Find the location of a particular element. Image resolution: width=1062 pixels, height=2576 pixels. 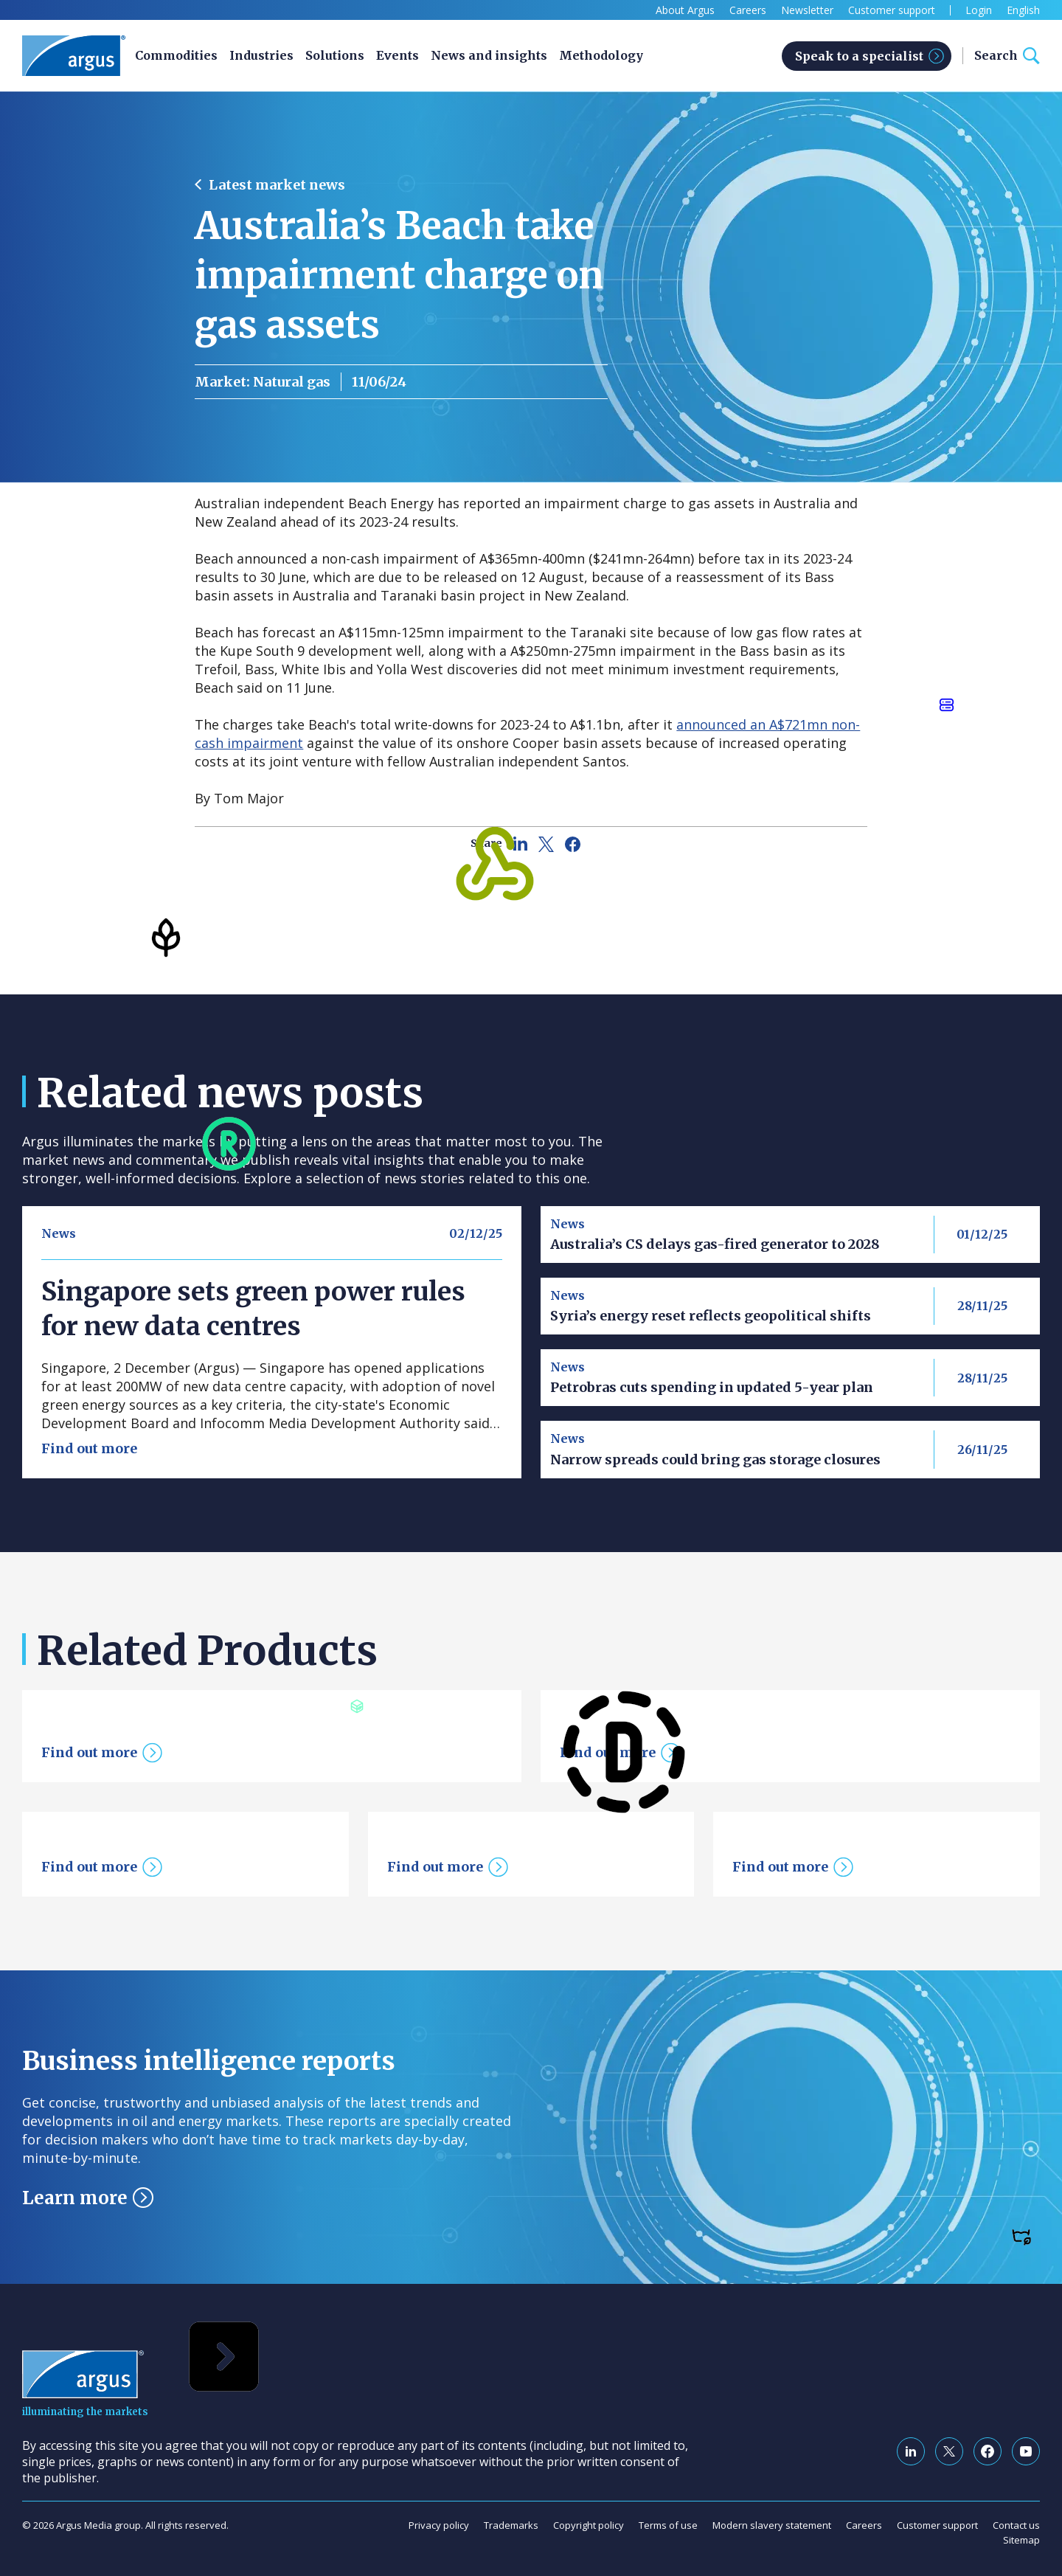

open minecraft is located at coordinates (357, 1706).